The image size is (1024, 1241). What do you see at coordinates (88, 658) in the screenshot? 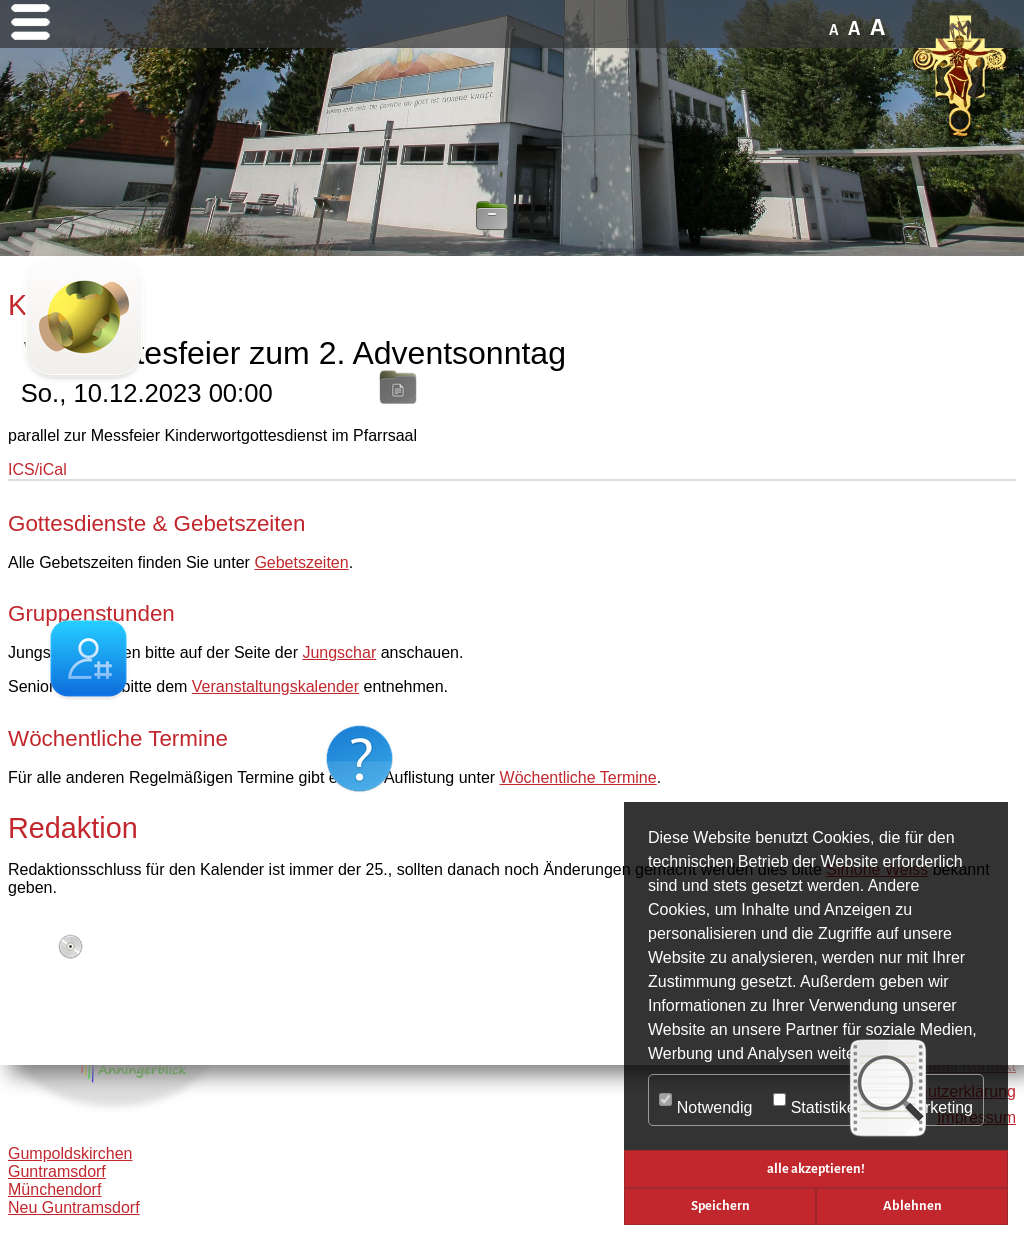
I see `access sudo or admin user preferences` at bounding box center [88, 658].